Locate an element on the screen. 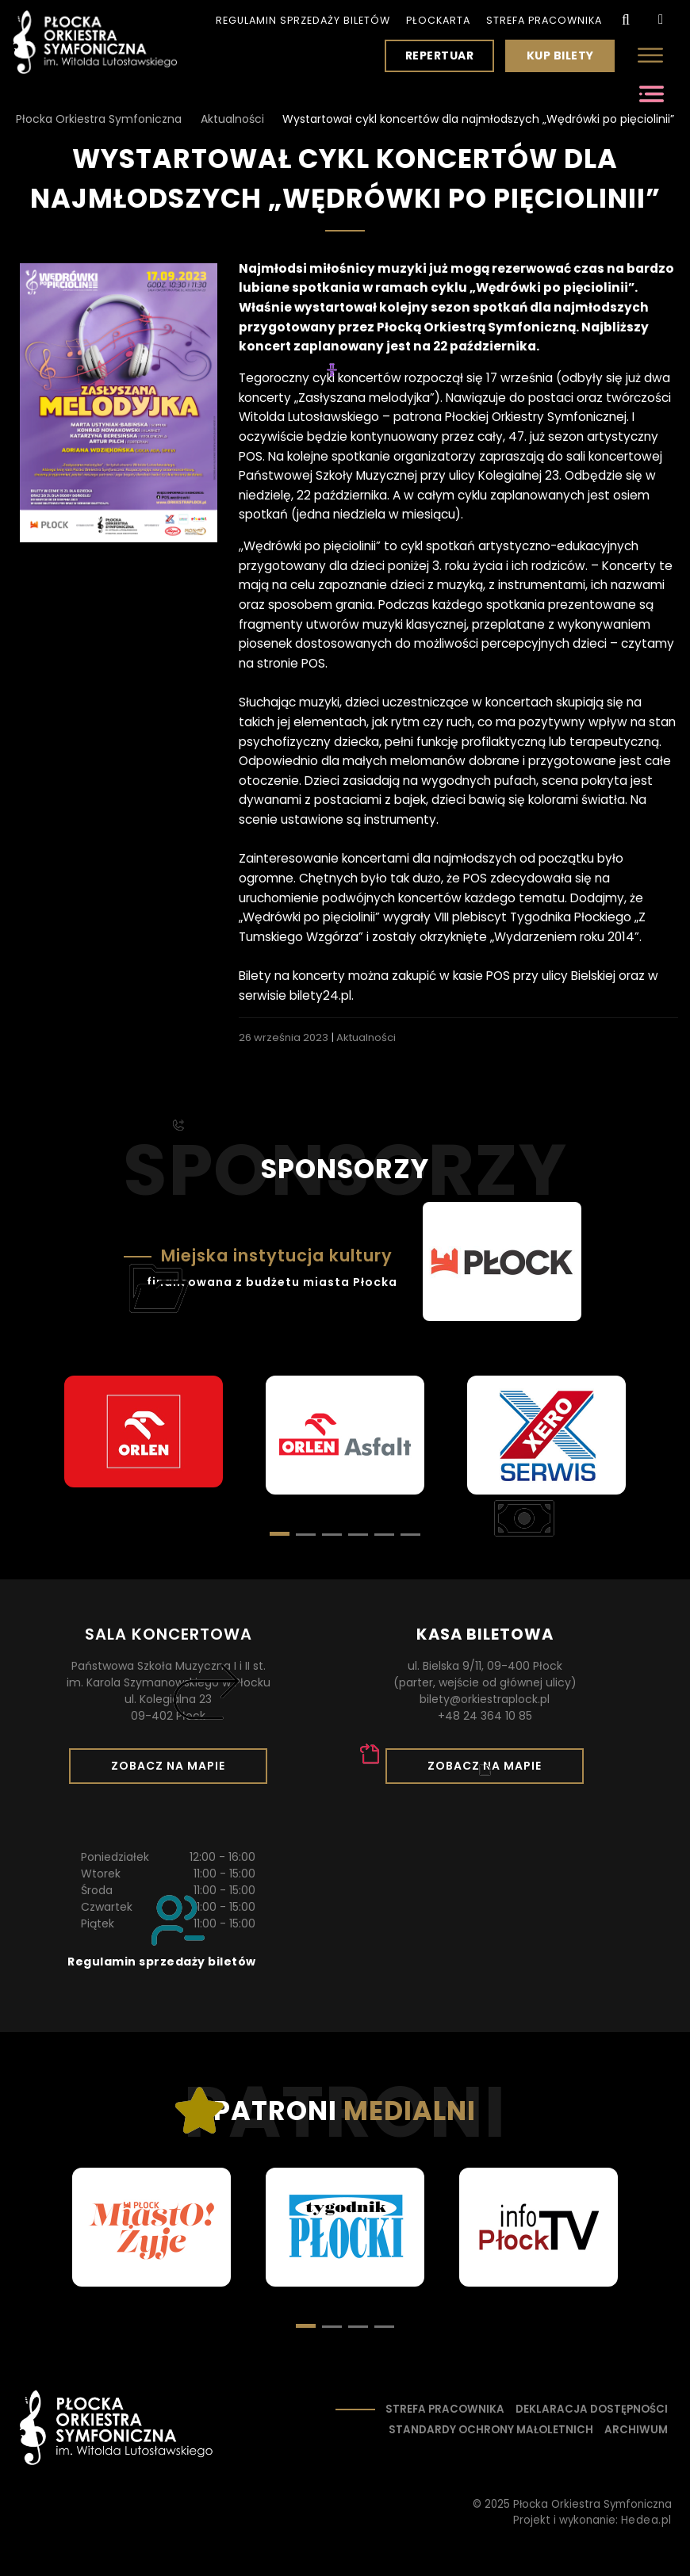 The height and width of the screenshot is (2576, 690). go to file or navigate to a specific file is located at coordinates (370, 1754).